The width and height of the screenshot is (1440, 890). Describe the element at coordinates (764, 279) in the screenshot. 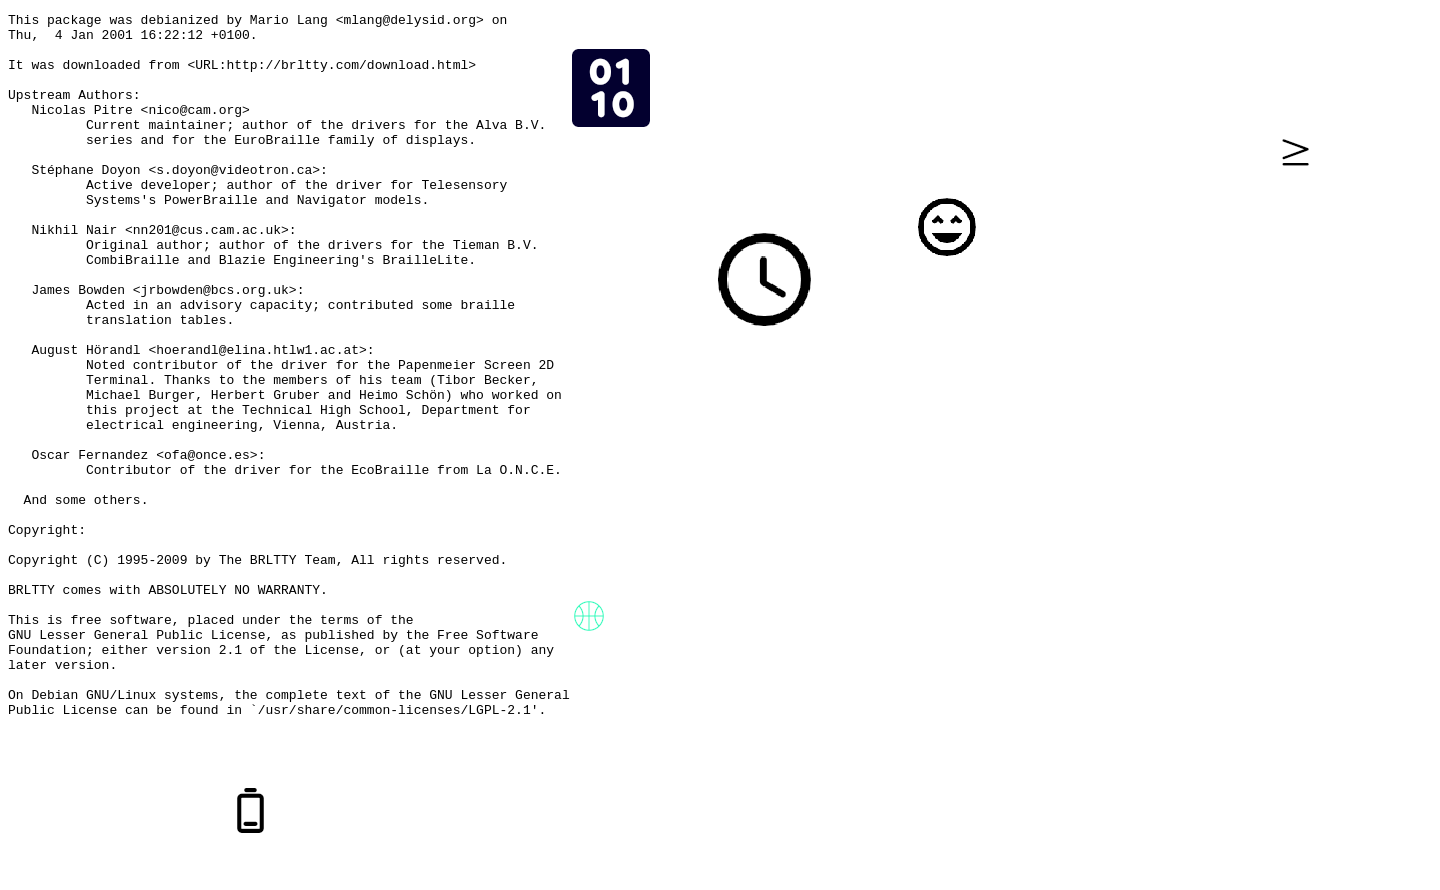

I see `view time or clock settings` at that location.